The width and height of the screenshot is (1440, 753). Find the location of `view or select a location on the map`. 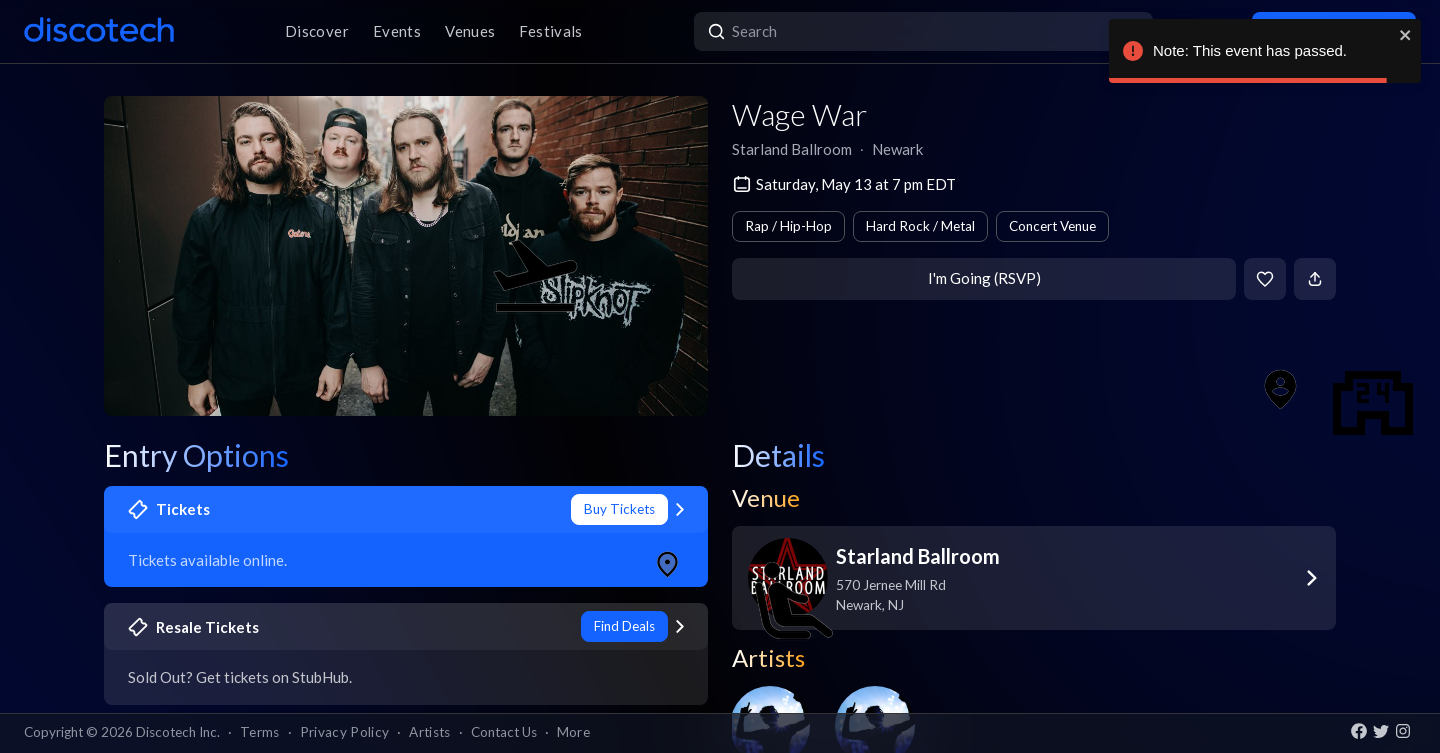

view or select a location on the map is located at coordinates (667, 564).